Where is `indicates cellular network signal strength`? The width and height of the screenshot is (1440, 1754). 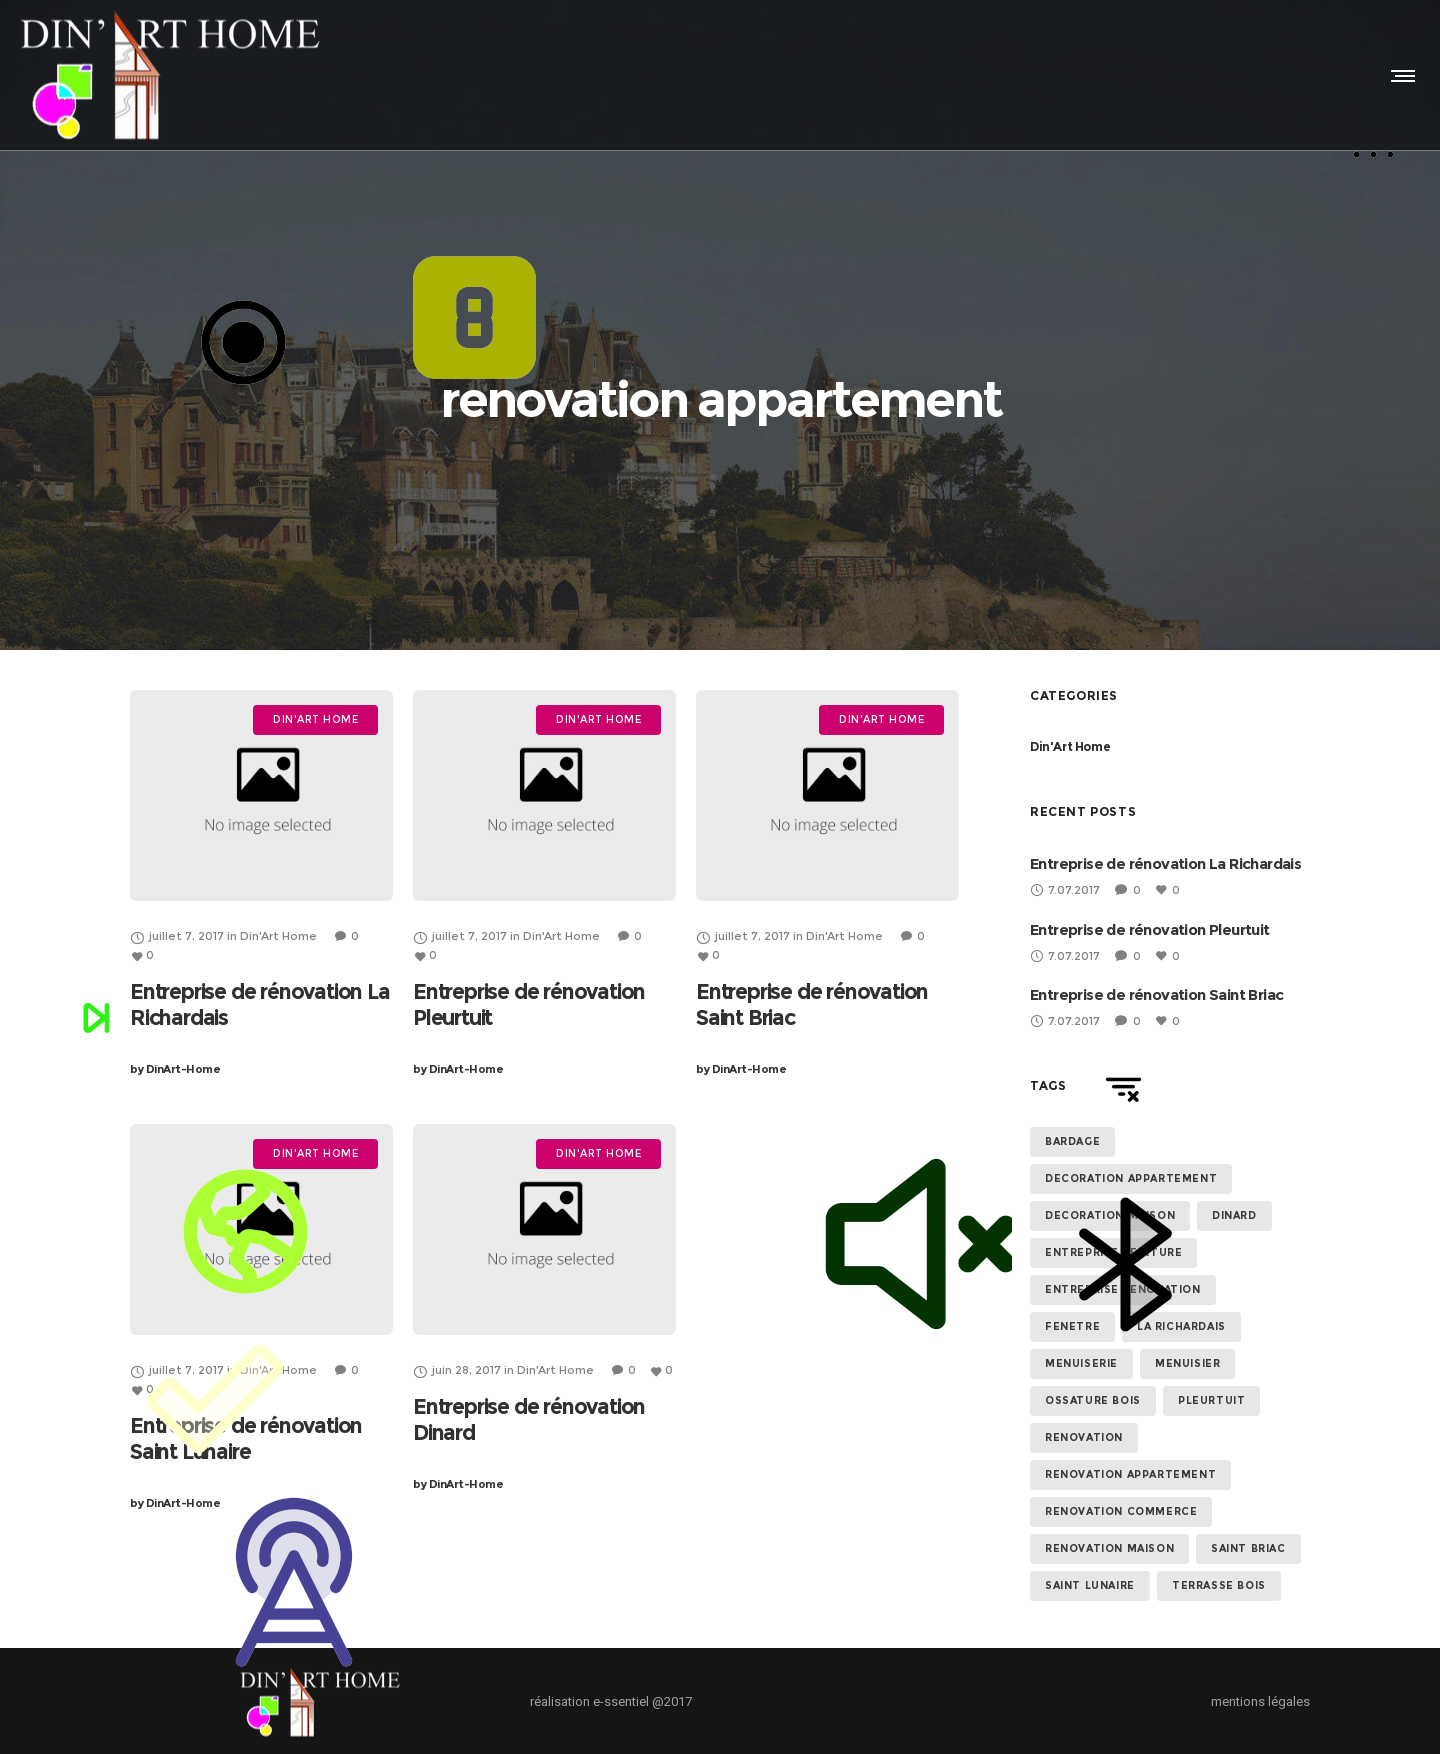 indicates cellular network signal strength is located at coordinates (294, 1585).